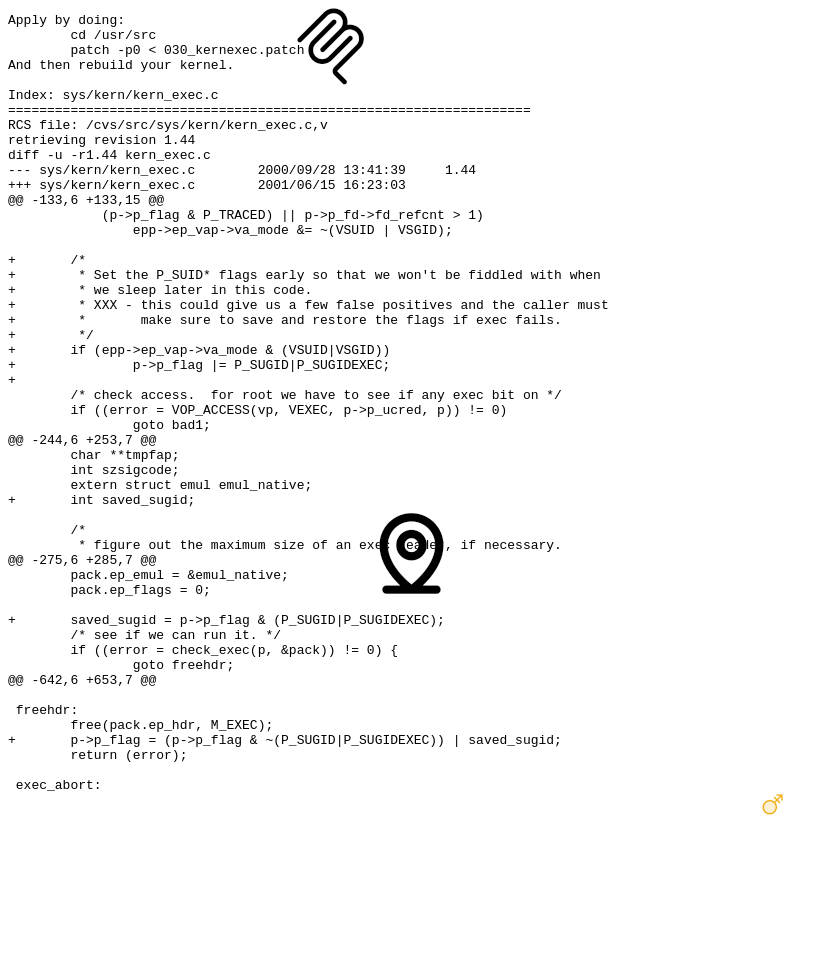 The width and height of the screenshot is (827, 962). What do you see at coordinates (411, 553) in the screenshot?
I see `view location on map` at bounding box center [411, 553].